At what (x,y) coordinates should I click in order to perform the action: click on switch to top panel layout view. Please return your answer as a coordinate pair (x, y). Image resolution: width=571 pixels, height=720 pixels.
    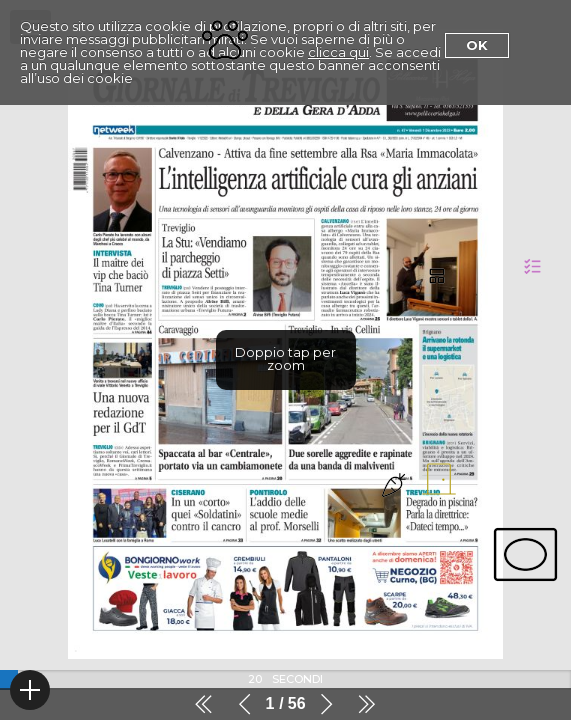
    Looking at the image, I should click on (437, 276).